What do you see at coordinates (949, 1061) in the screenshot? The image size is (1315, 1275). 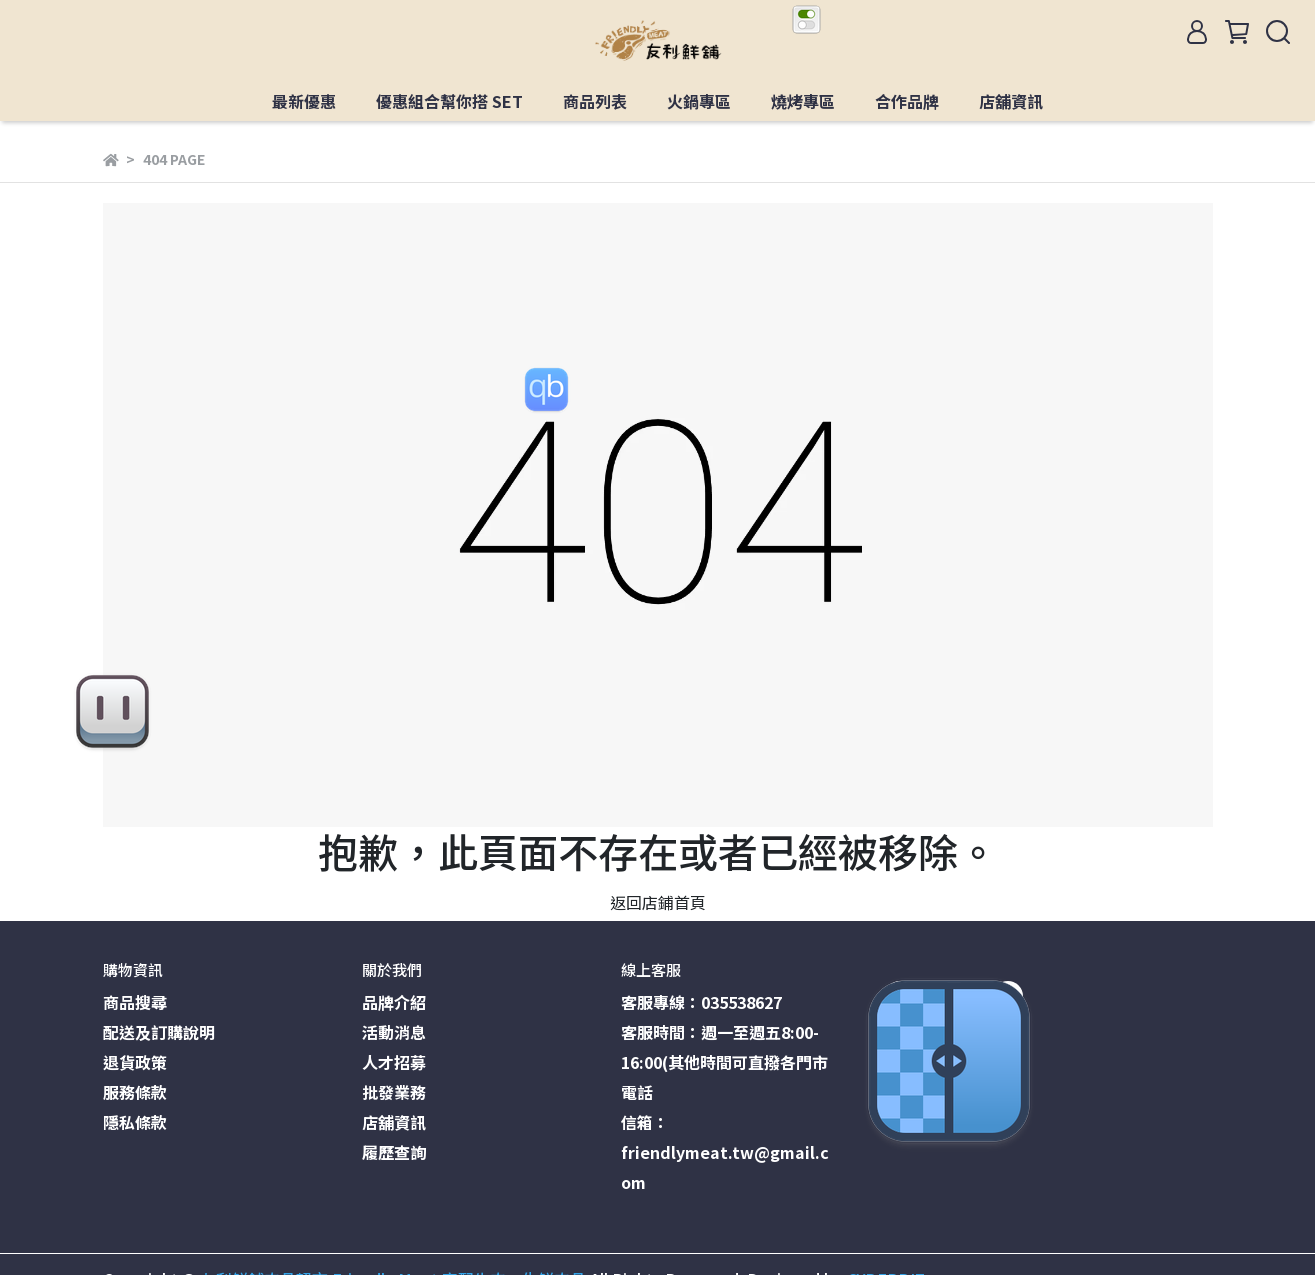 I see `open Upscayl image upscaling app` at bounding box center [949, 1061].